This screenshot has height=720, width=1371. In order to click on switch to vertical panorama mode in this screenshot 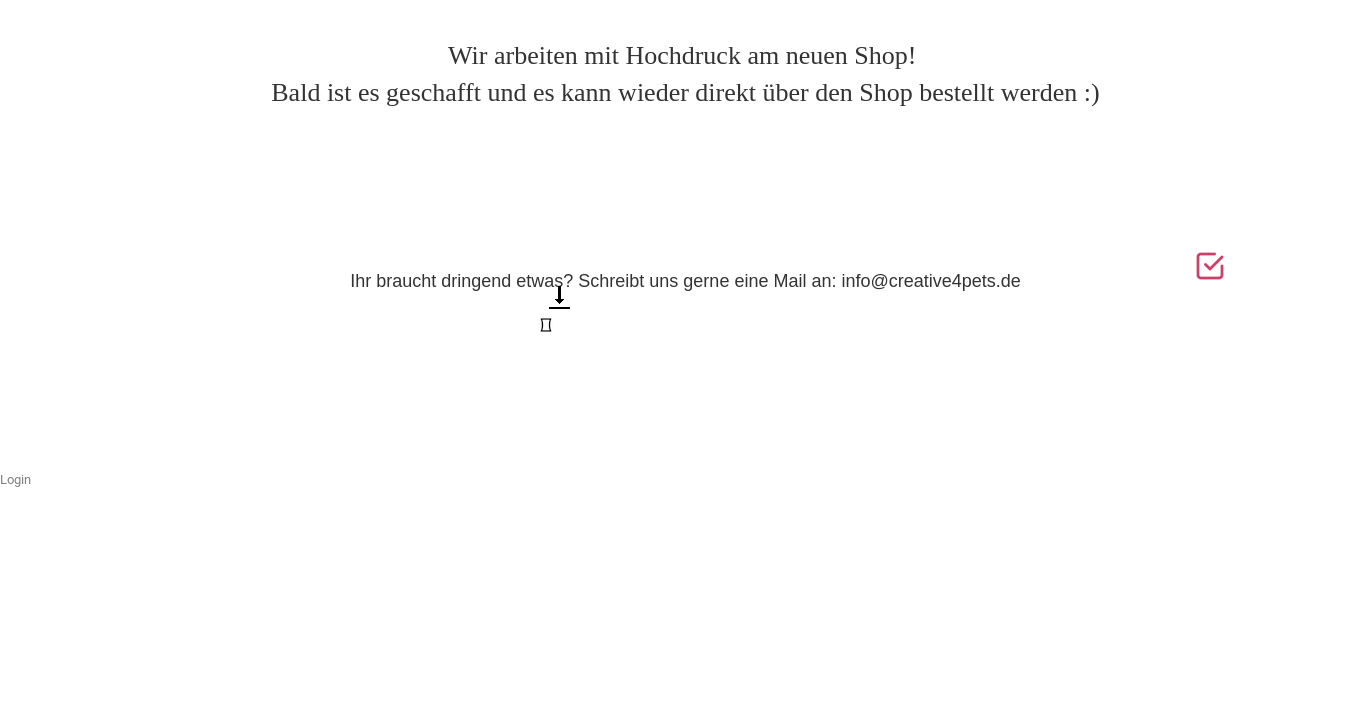, I will do `click(546, 325)`.